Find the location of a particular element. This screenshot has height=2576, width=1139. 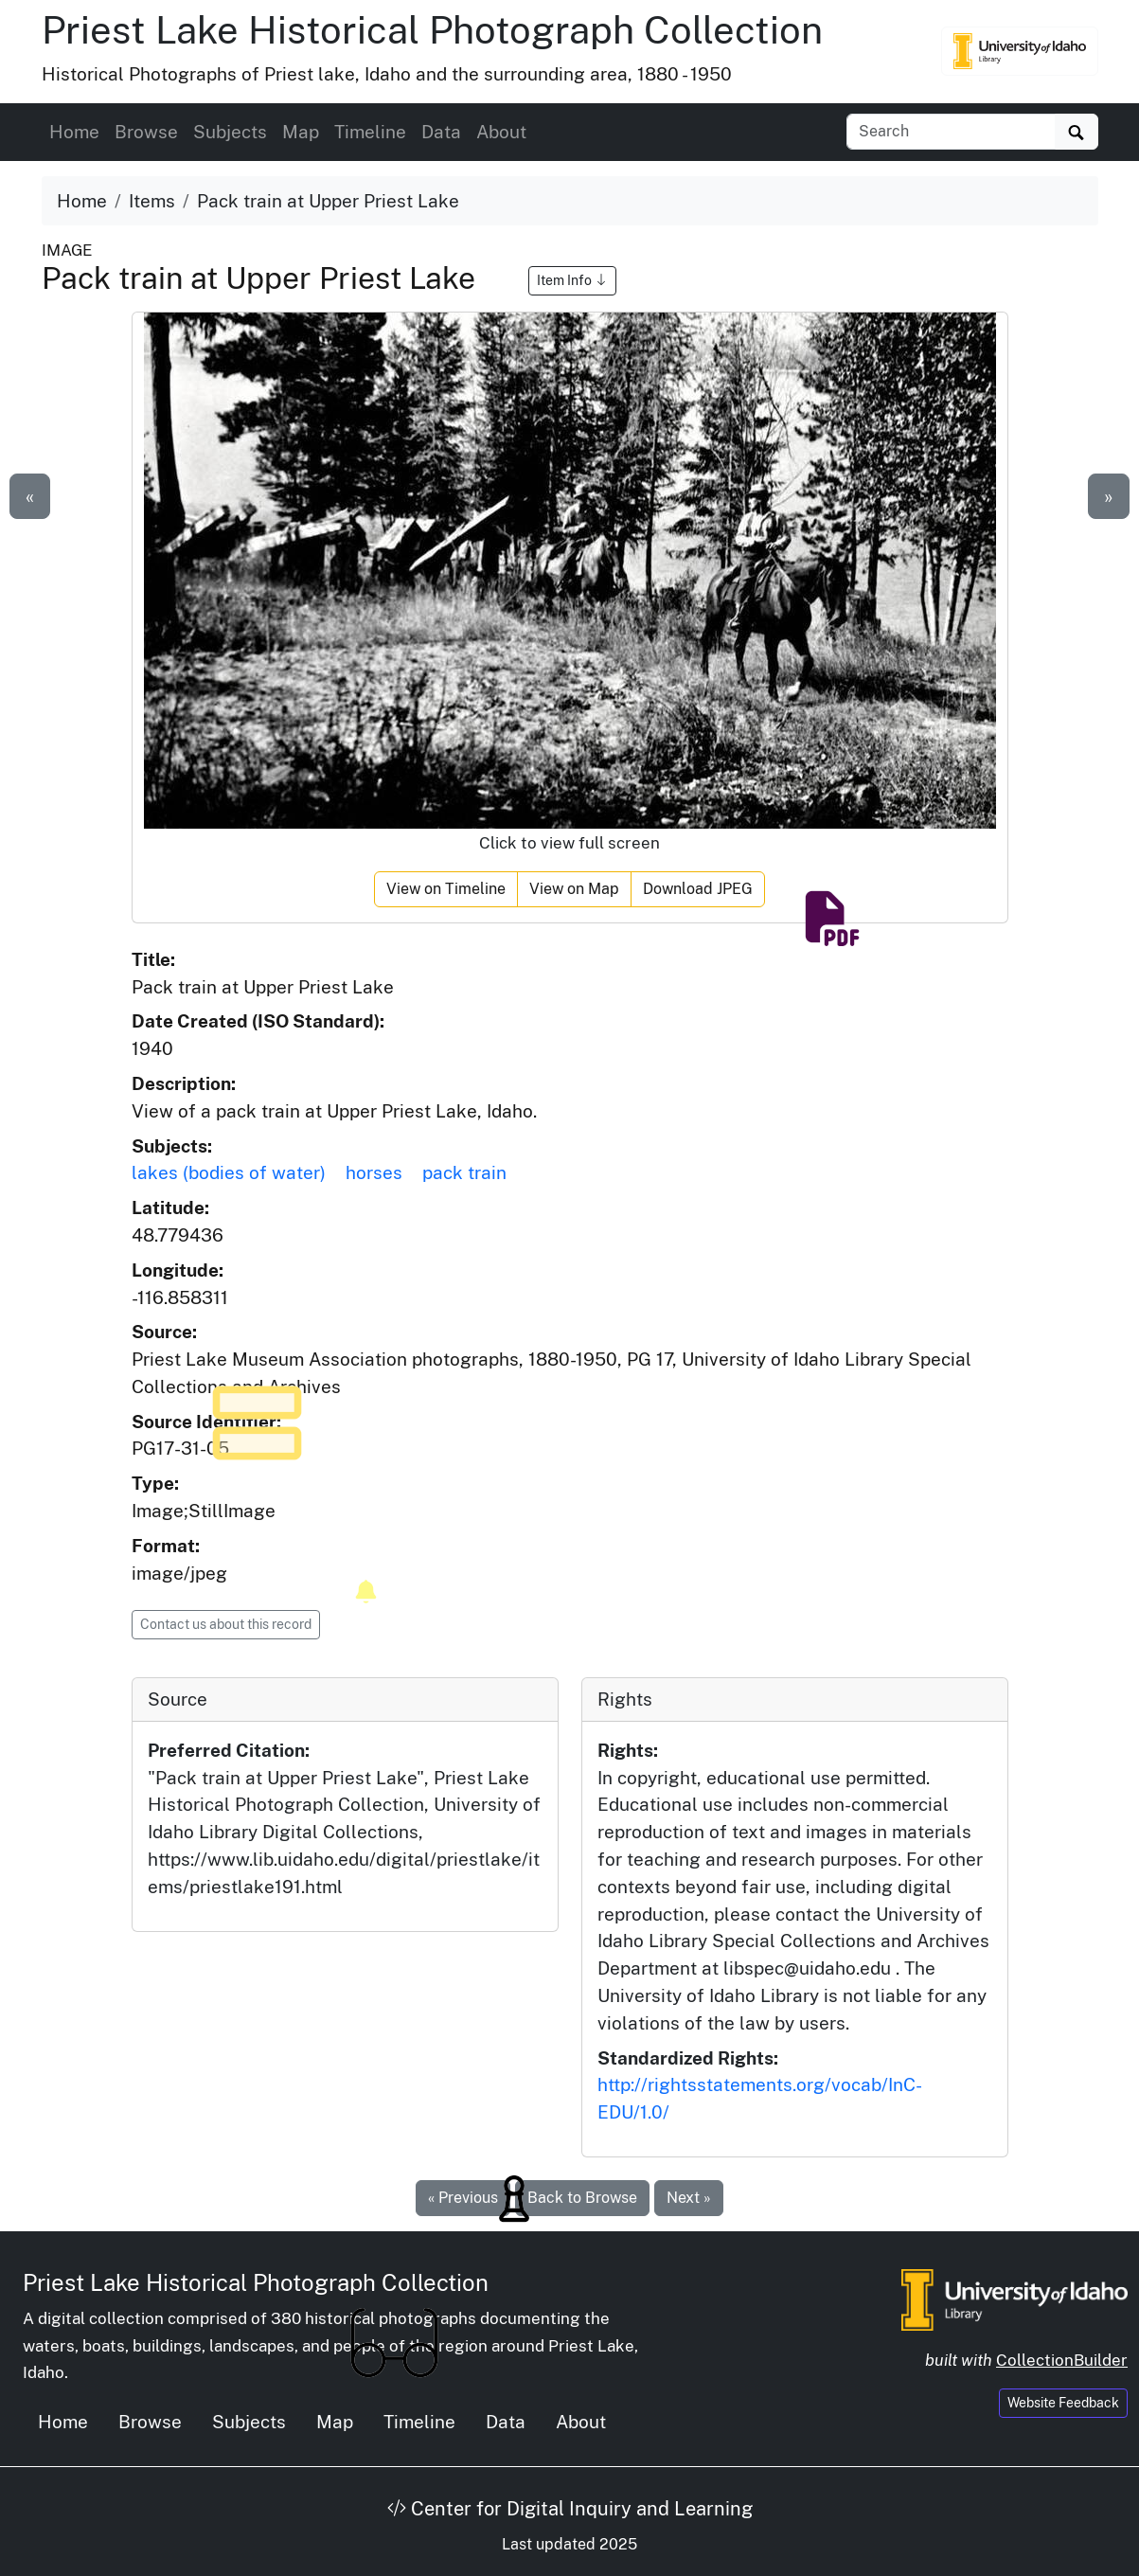

switch to row layout view is located at coordinates (257, 1422).